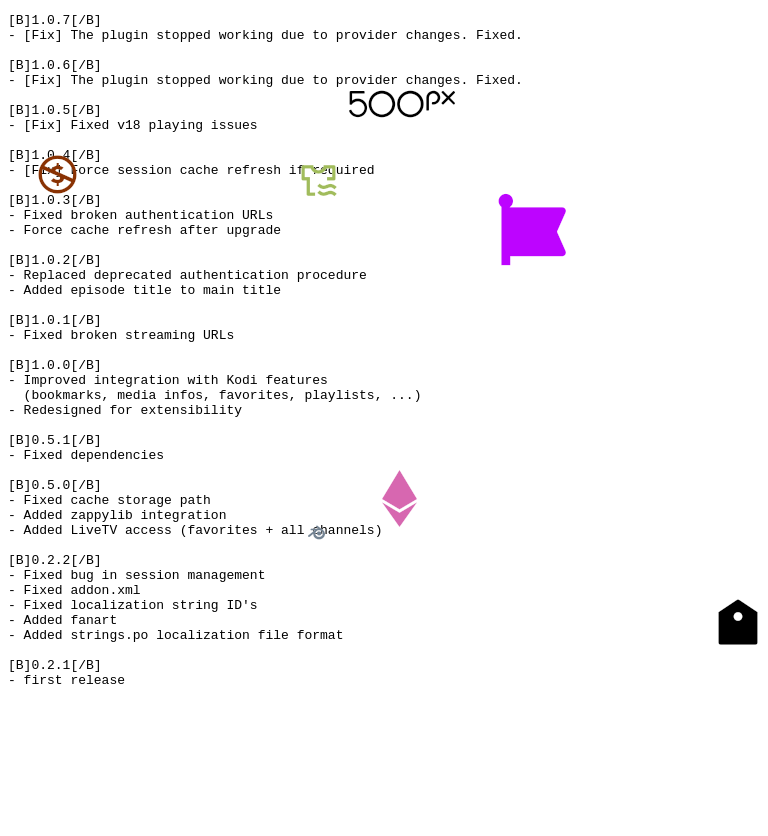  What do you see at coordinates (316, 532) in the screenshot?
I see `open blender 3d modeling software` at bounding box center [316, 532].